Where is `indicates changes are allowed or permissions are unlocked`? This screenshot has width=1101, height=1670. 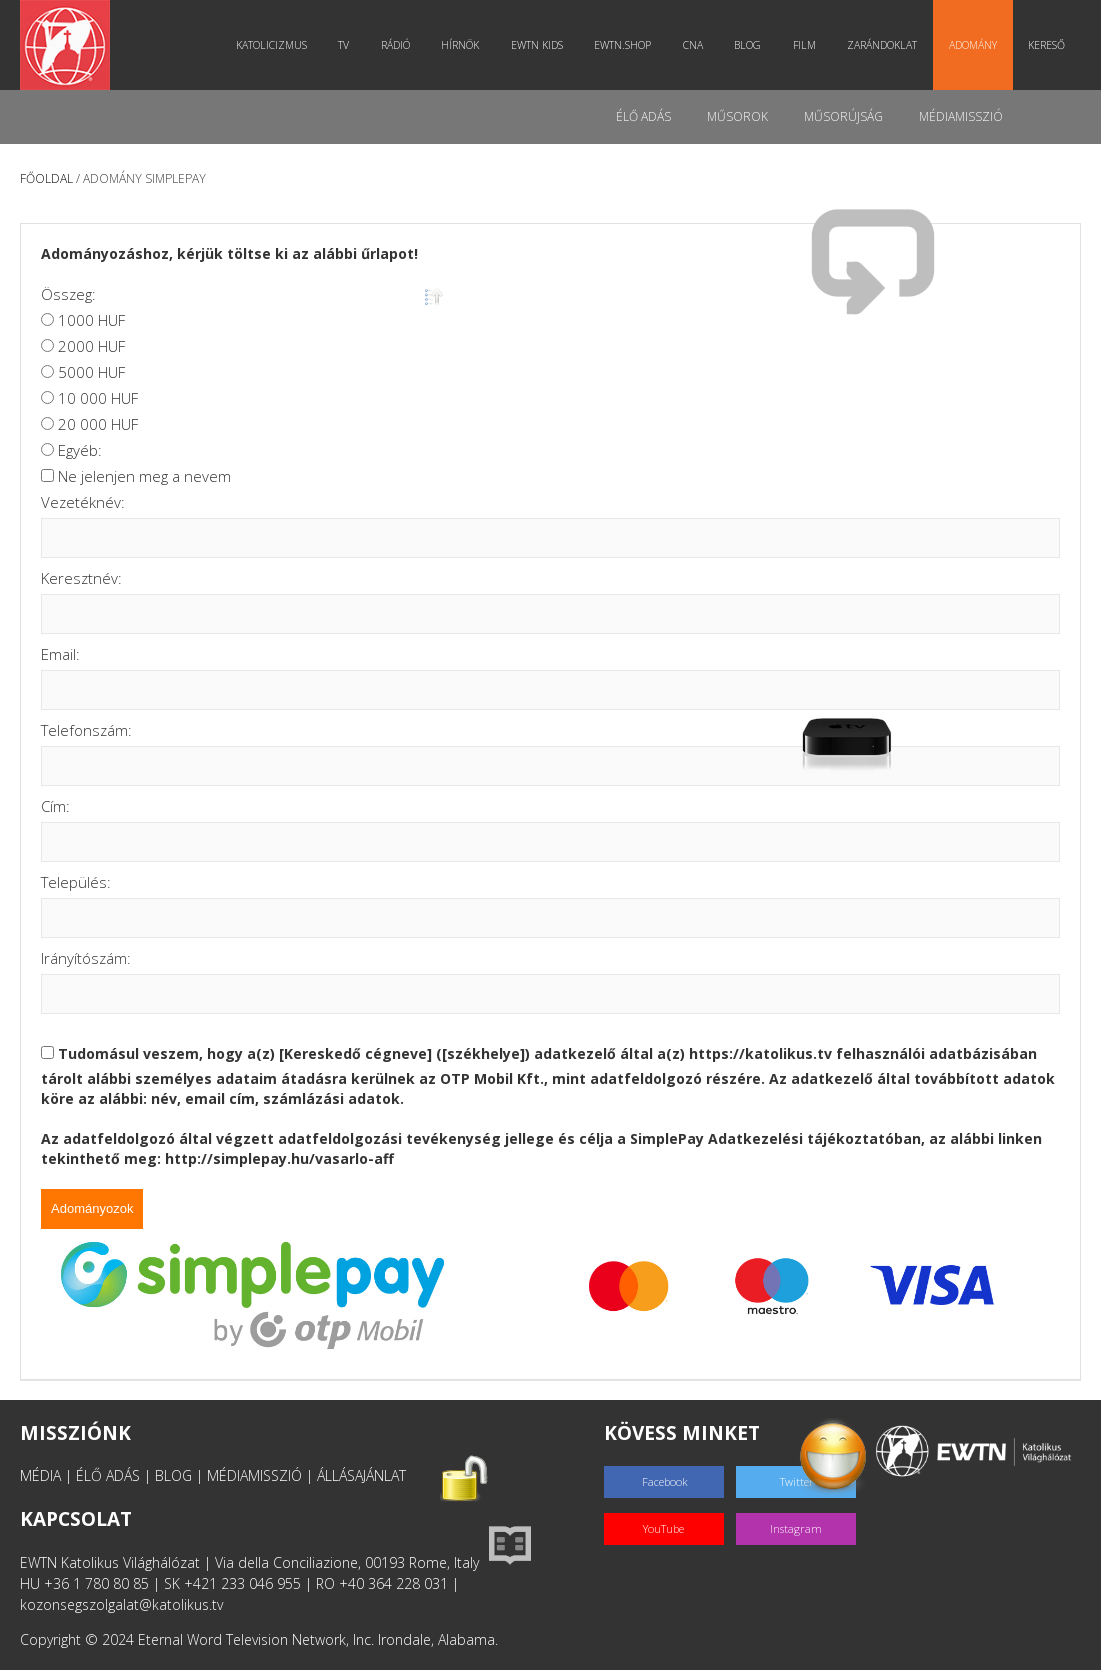
indicates changes are allowed or permissions are unlocked is located at coordinates (464, 1479).